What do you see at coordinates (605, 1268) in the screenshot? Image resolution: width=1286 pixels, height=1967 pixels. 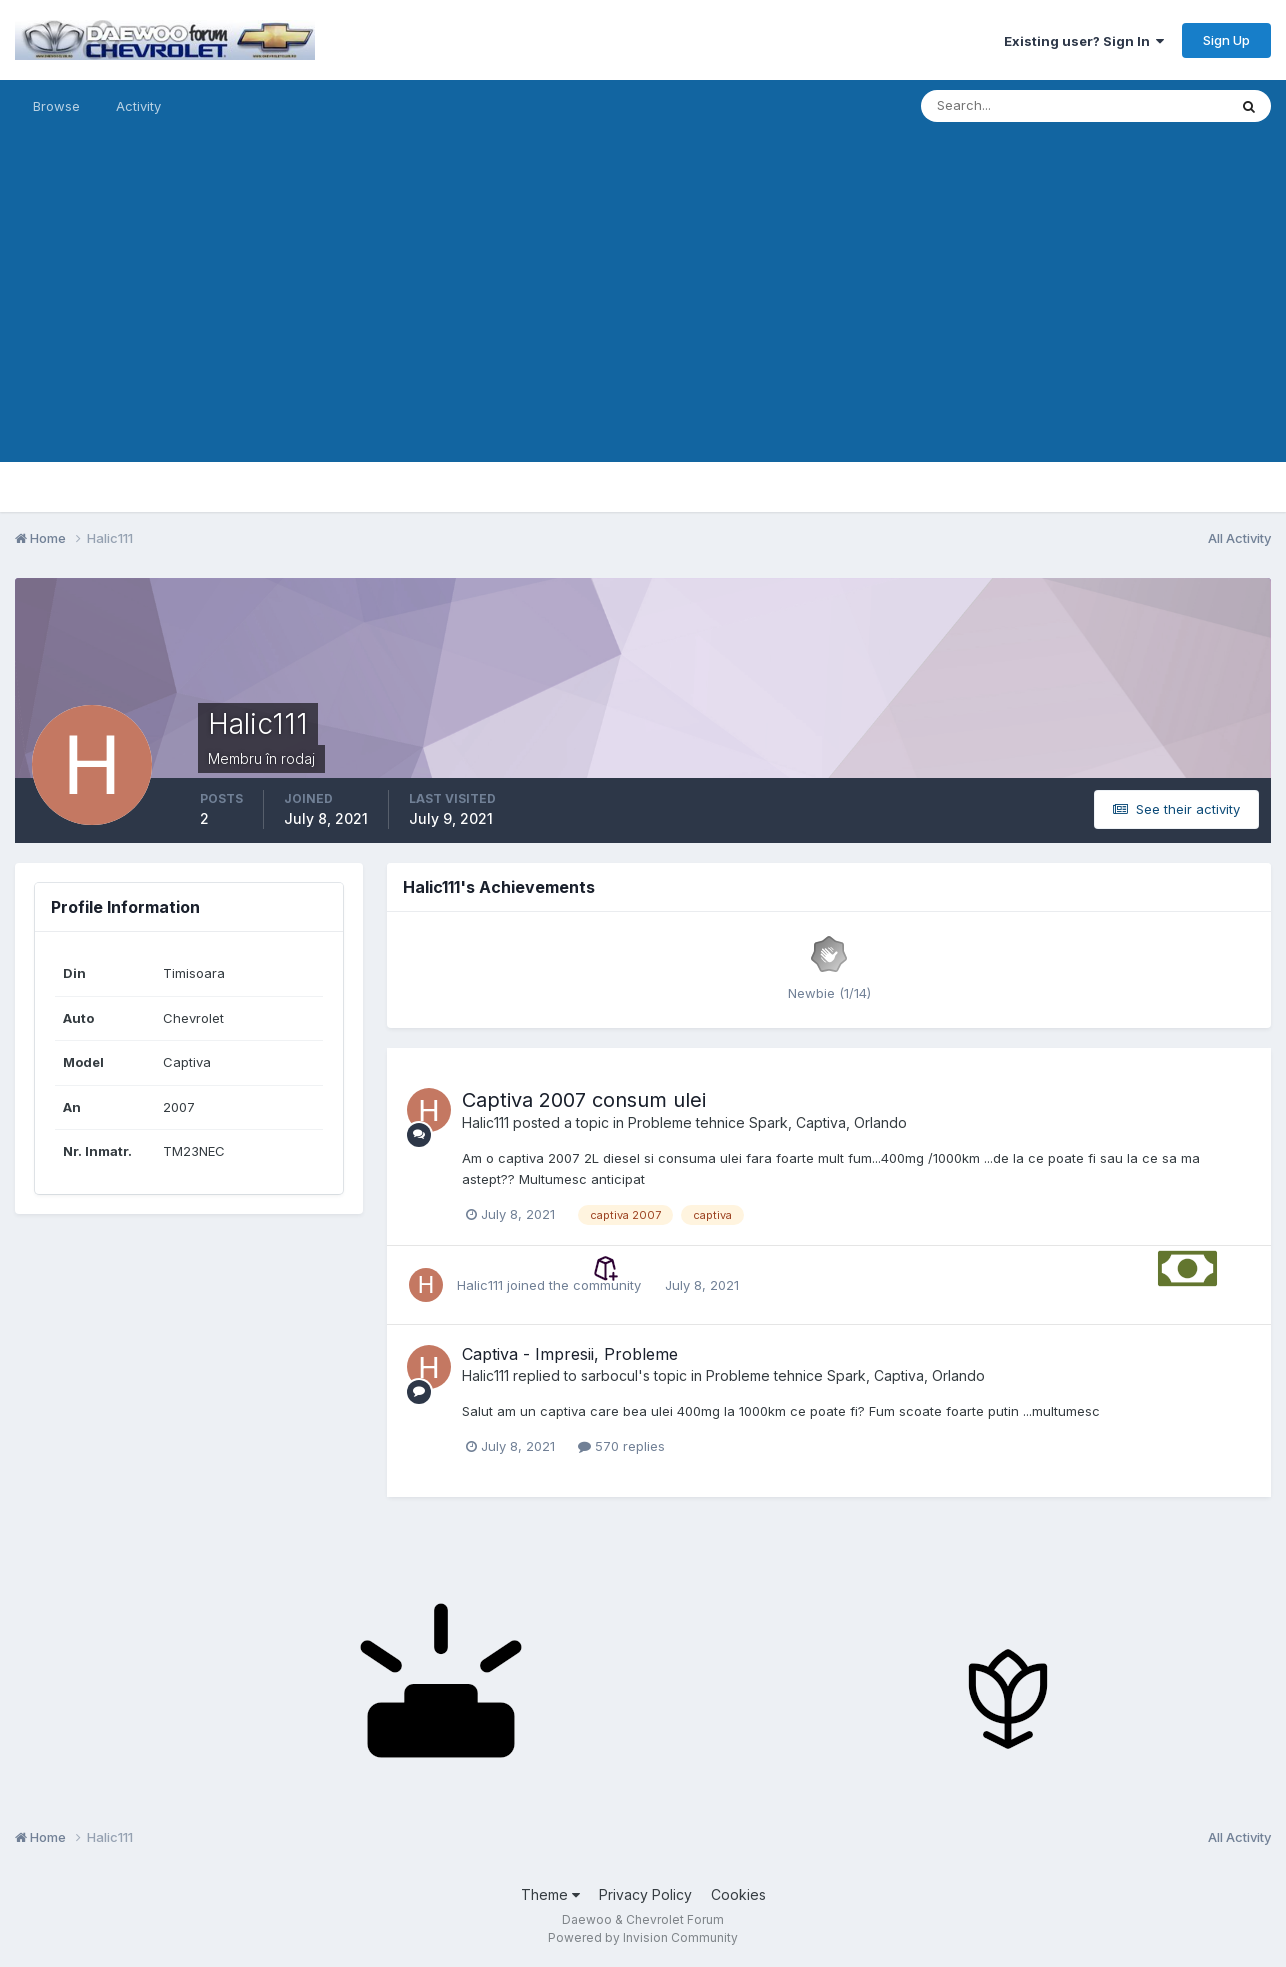 I see `add a new 3D object or model` at bounding box center [605, 1268].